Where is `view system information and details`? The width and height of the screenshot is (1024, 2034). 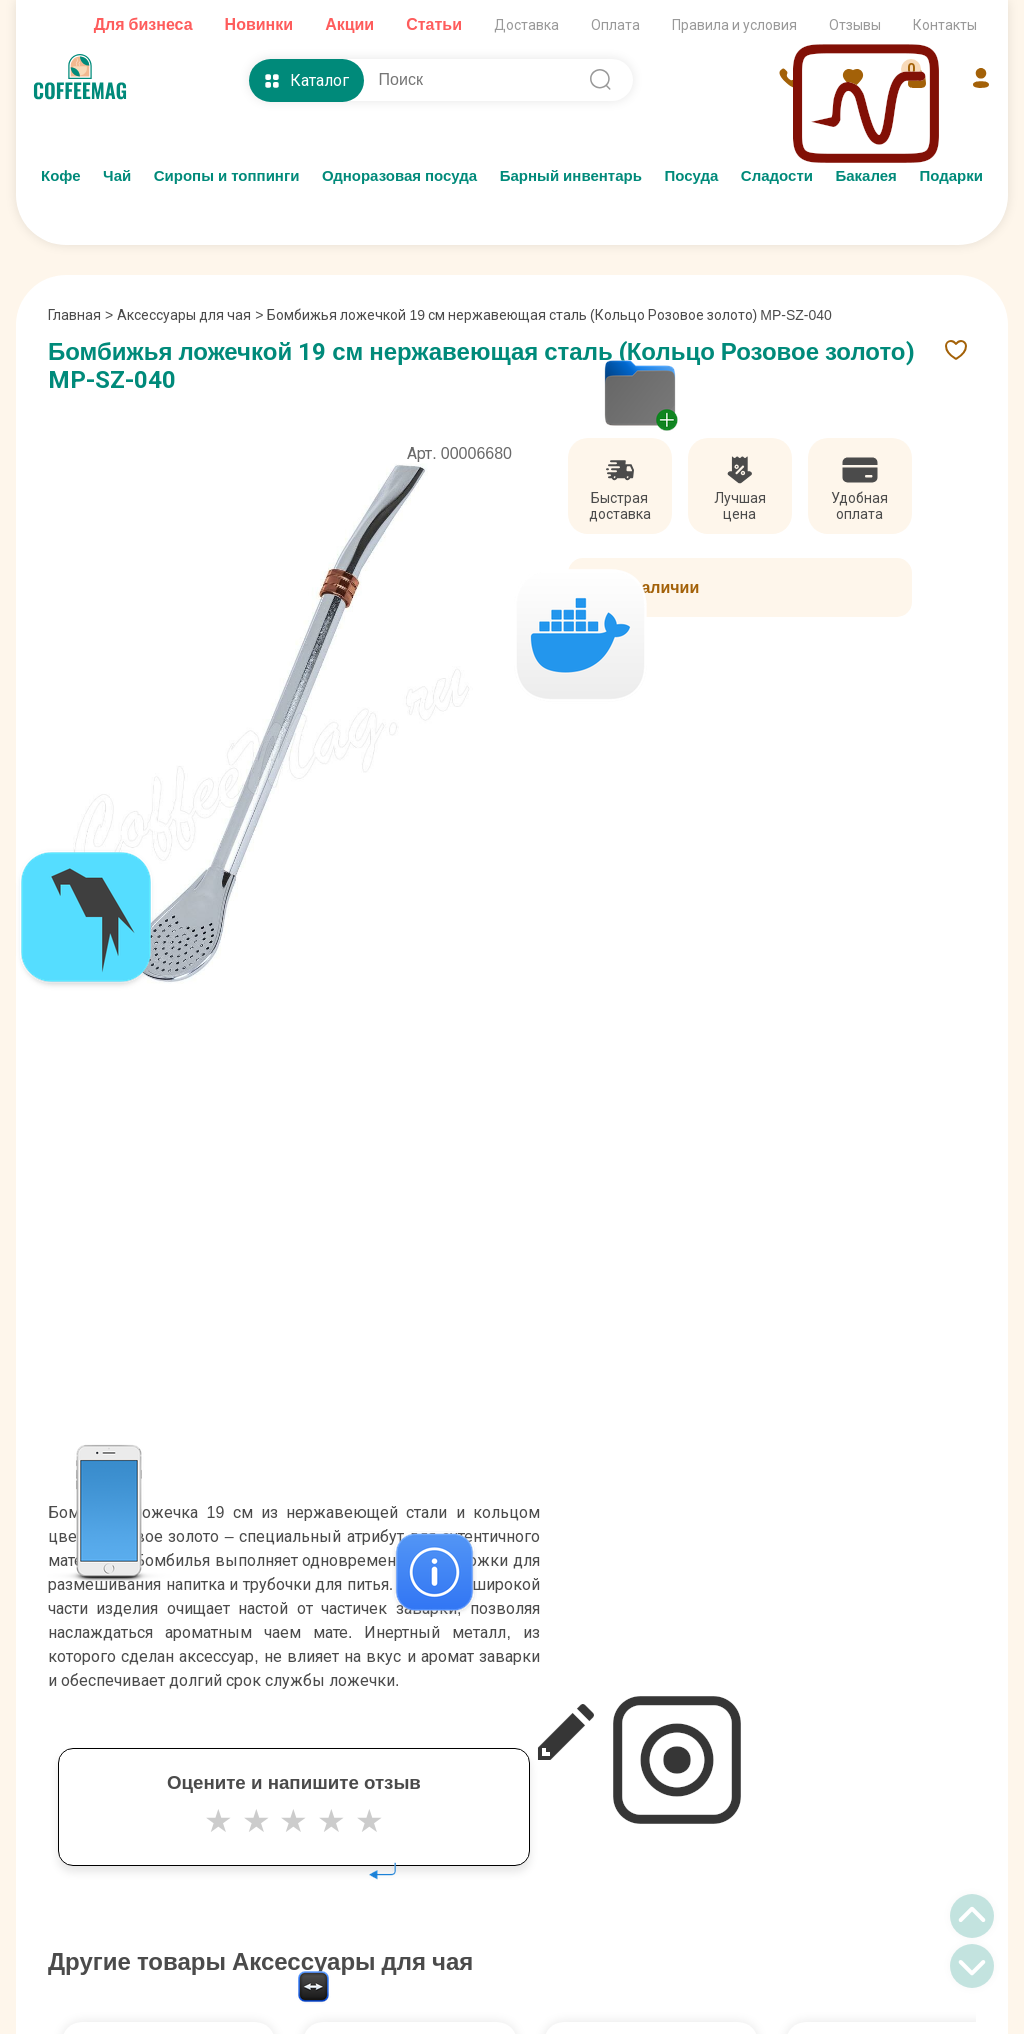 view system information and details is located at coordinates (434, 1573).